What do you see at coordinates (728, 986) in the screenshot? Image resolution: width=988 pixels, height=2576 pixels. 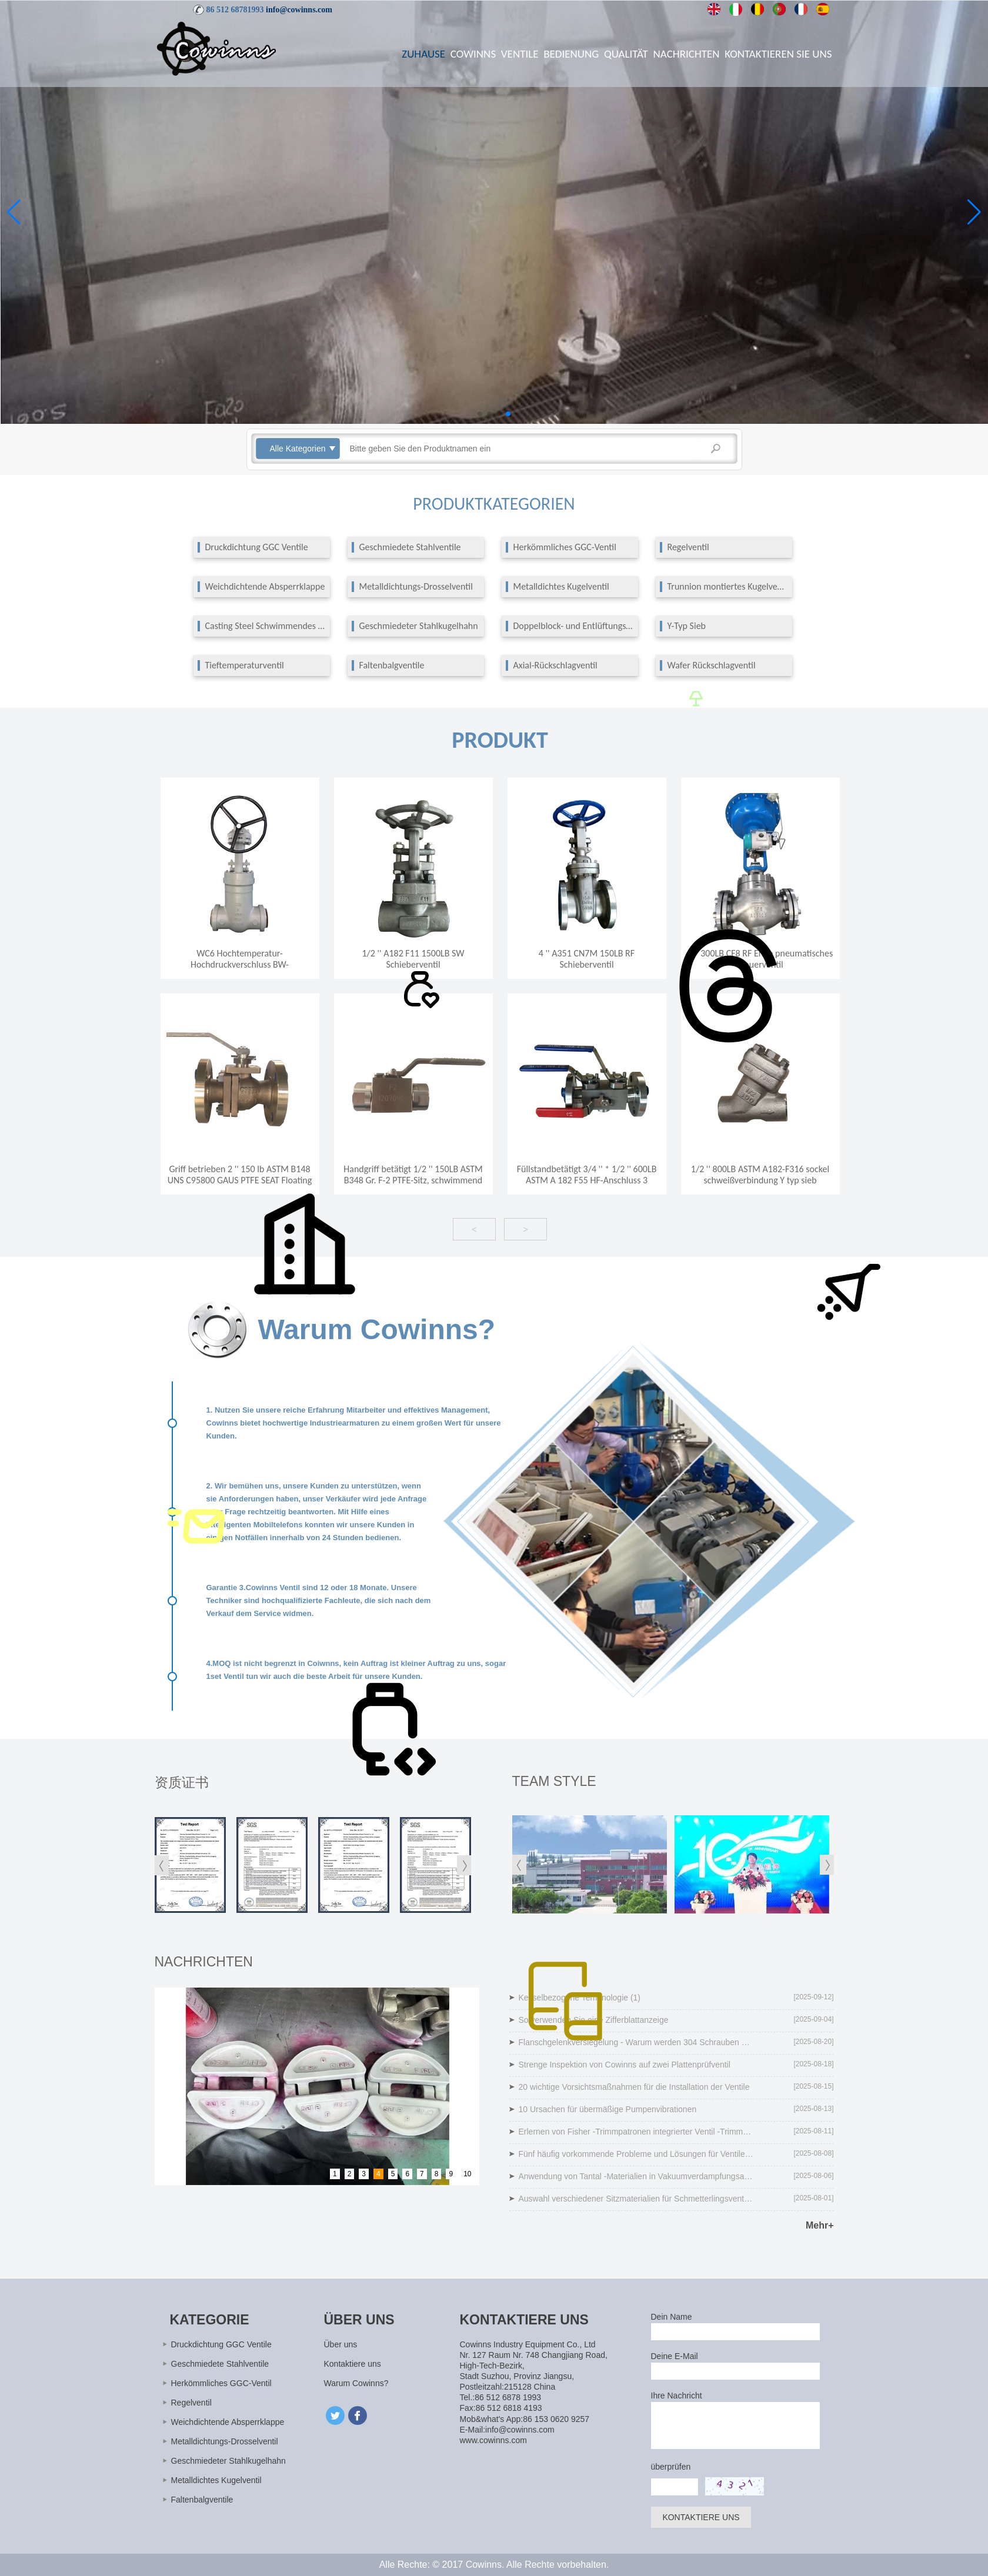 I see `open the Threads app` at bounding box center [728, 986].